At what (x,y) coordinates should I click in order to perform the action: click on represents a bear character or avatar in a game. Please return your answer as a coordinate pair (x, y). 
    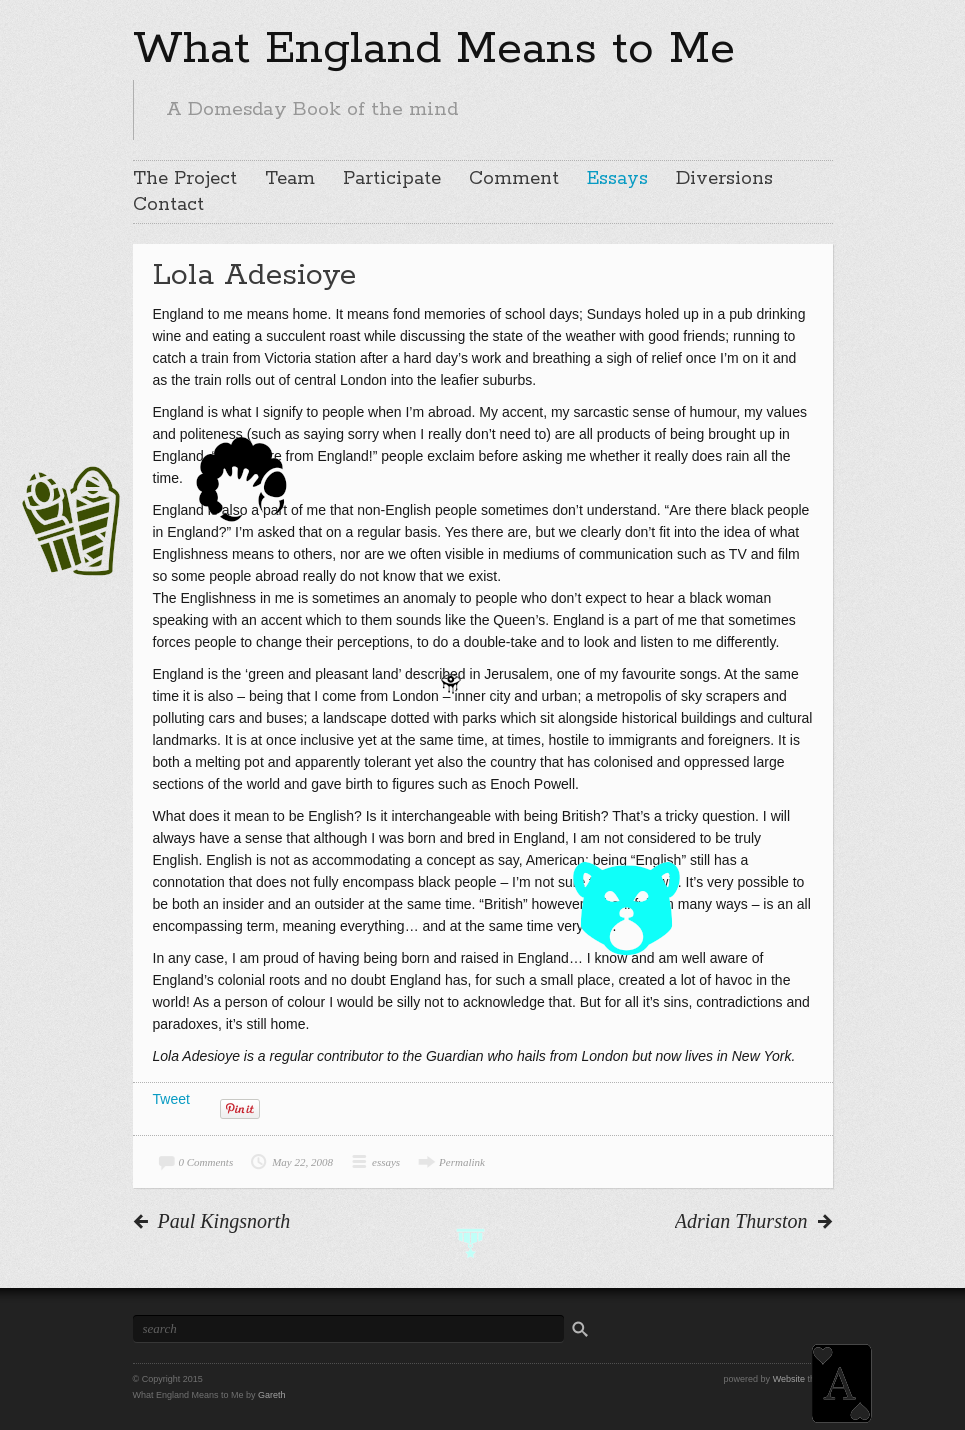
    Looking at the image, I should click on (626, 908).